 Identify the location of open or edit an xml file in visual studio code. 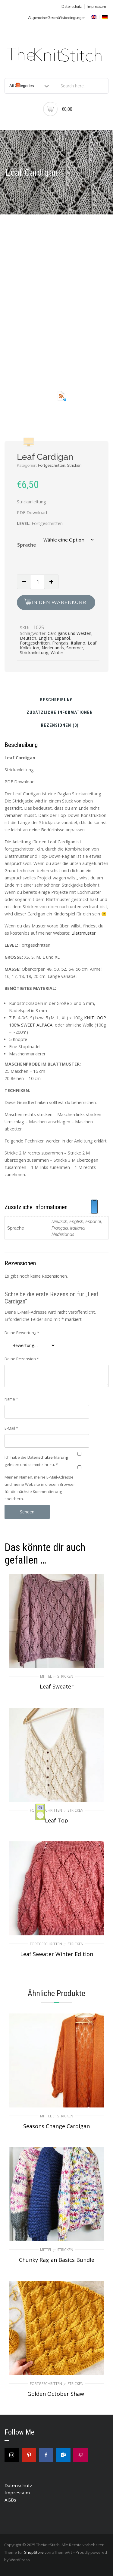
(61, 396).